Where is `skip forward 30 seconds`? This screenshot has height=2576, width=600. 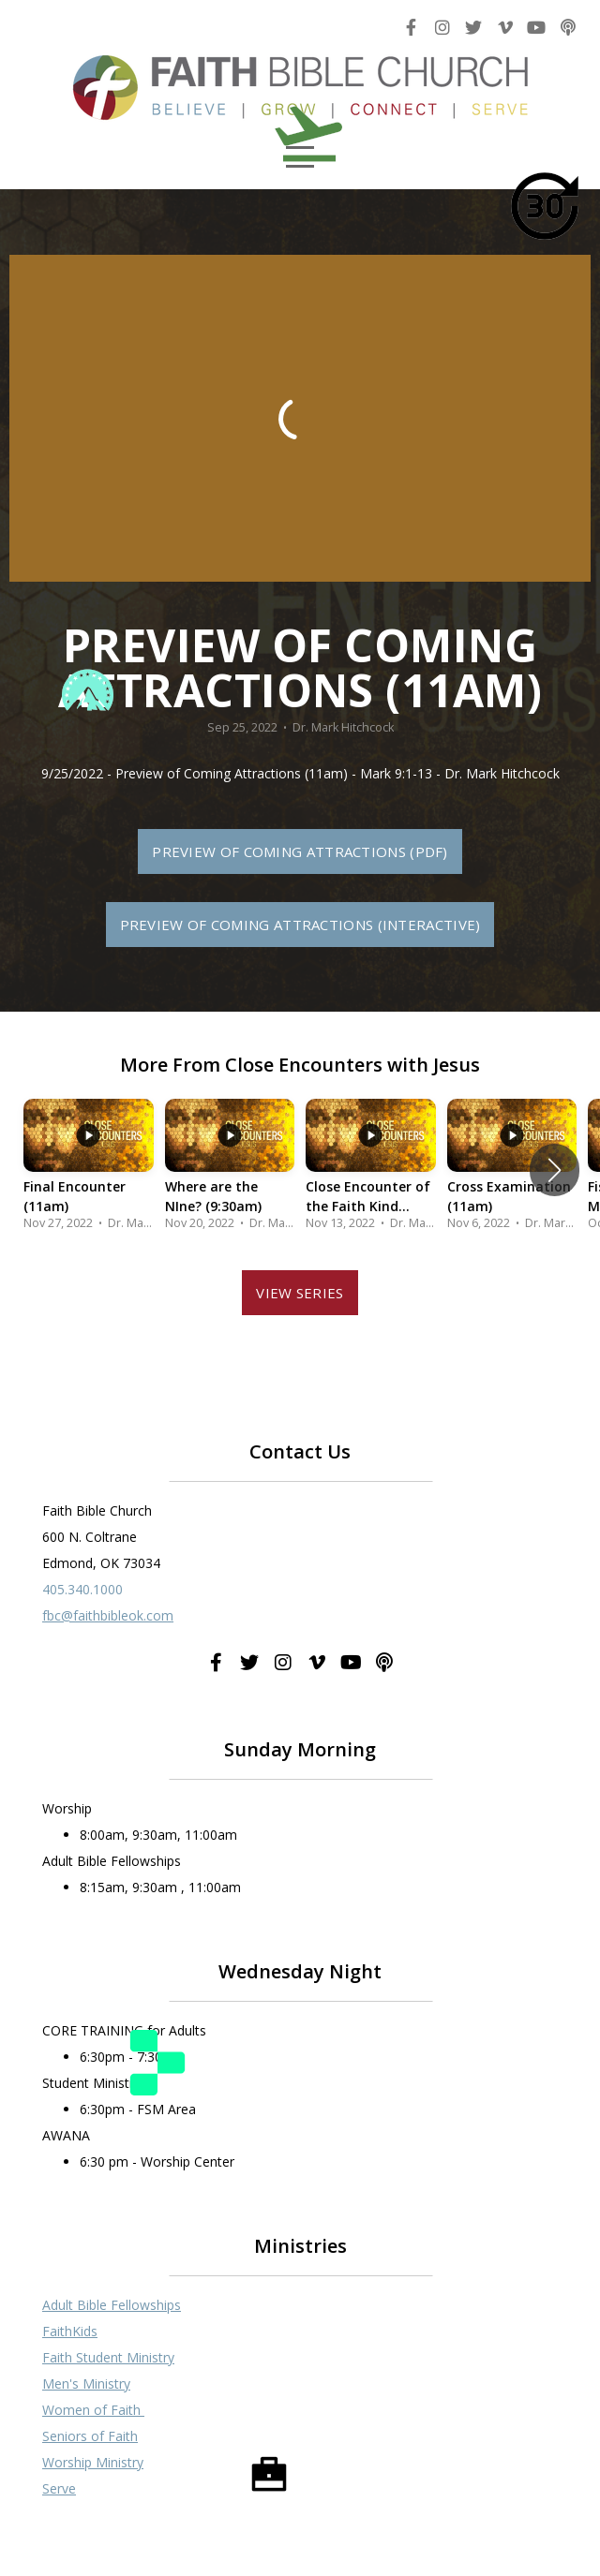 skip forward 30 seconds is located at coordinates (545, 206).